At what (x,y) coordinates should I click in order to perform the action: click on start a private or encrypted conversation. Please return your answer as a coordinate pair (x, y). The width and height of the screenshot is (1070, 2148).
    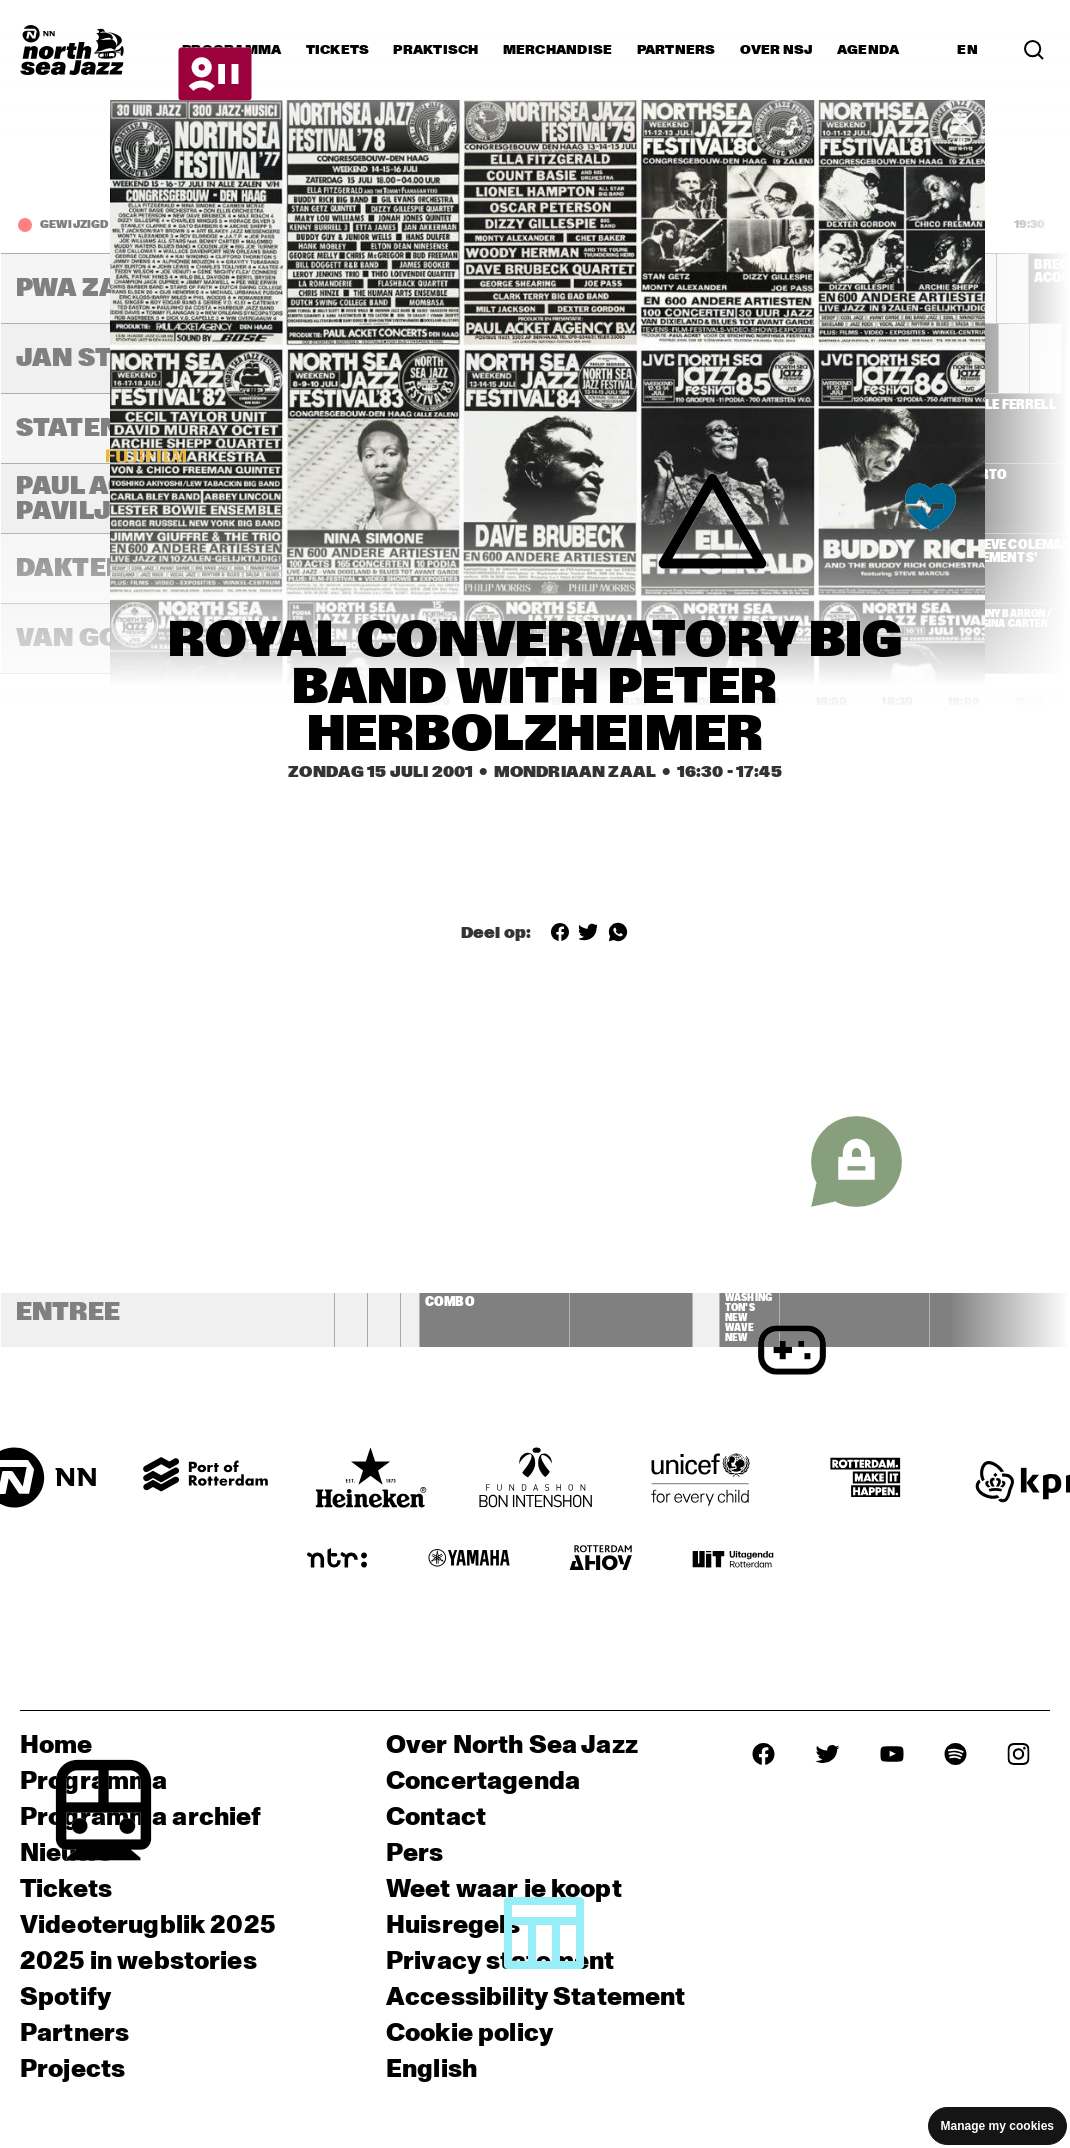
    Looking at the image, I should click on (856, 1161).